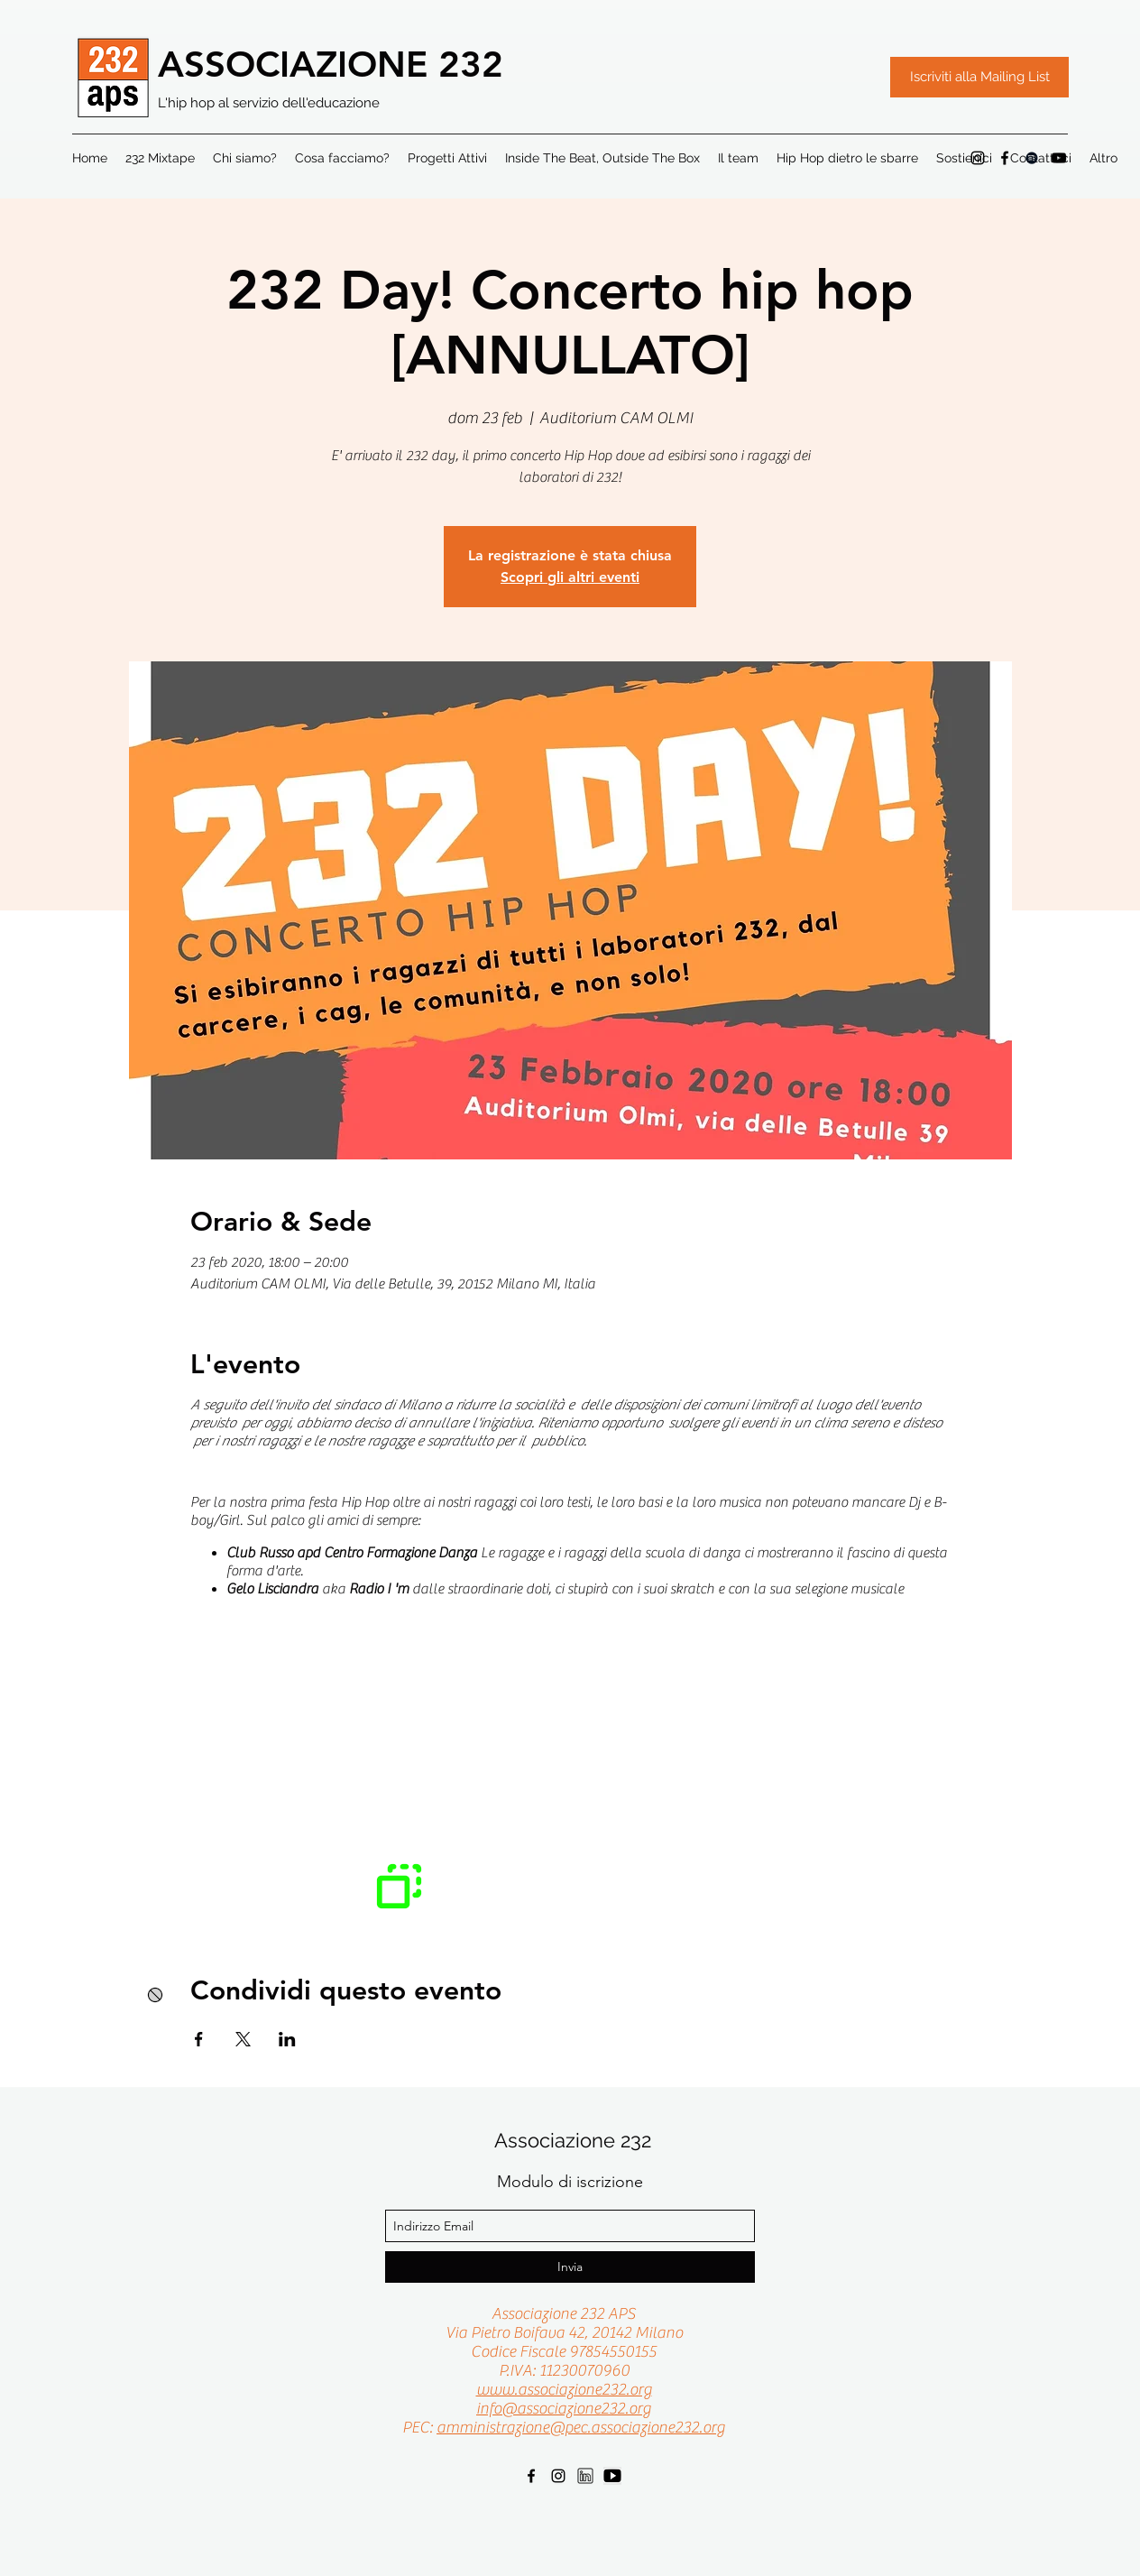 This screenshot has height=2576, width=1140. Describe the element at coordinates (399, 1886) in the screenshot. I see `send selected element to back layer` at that location.